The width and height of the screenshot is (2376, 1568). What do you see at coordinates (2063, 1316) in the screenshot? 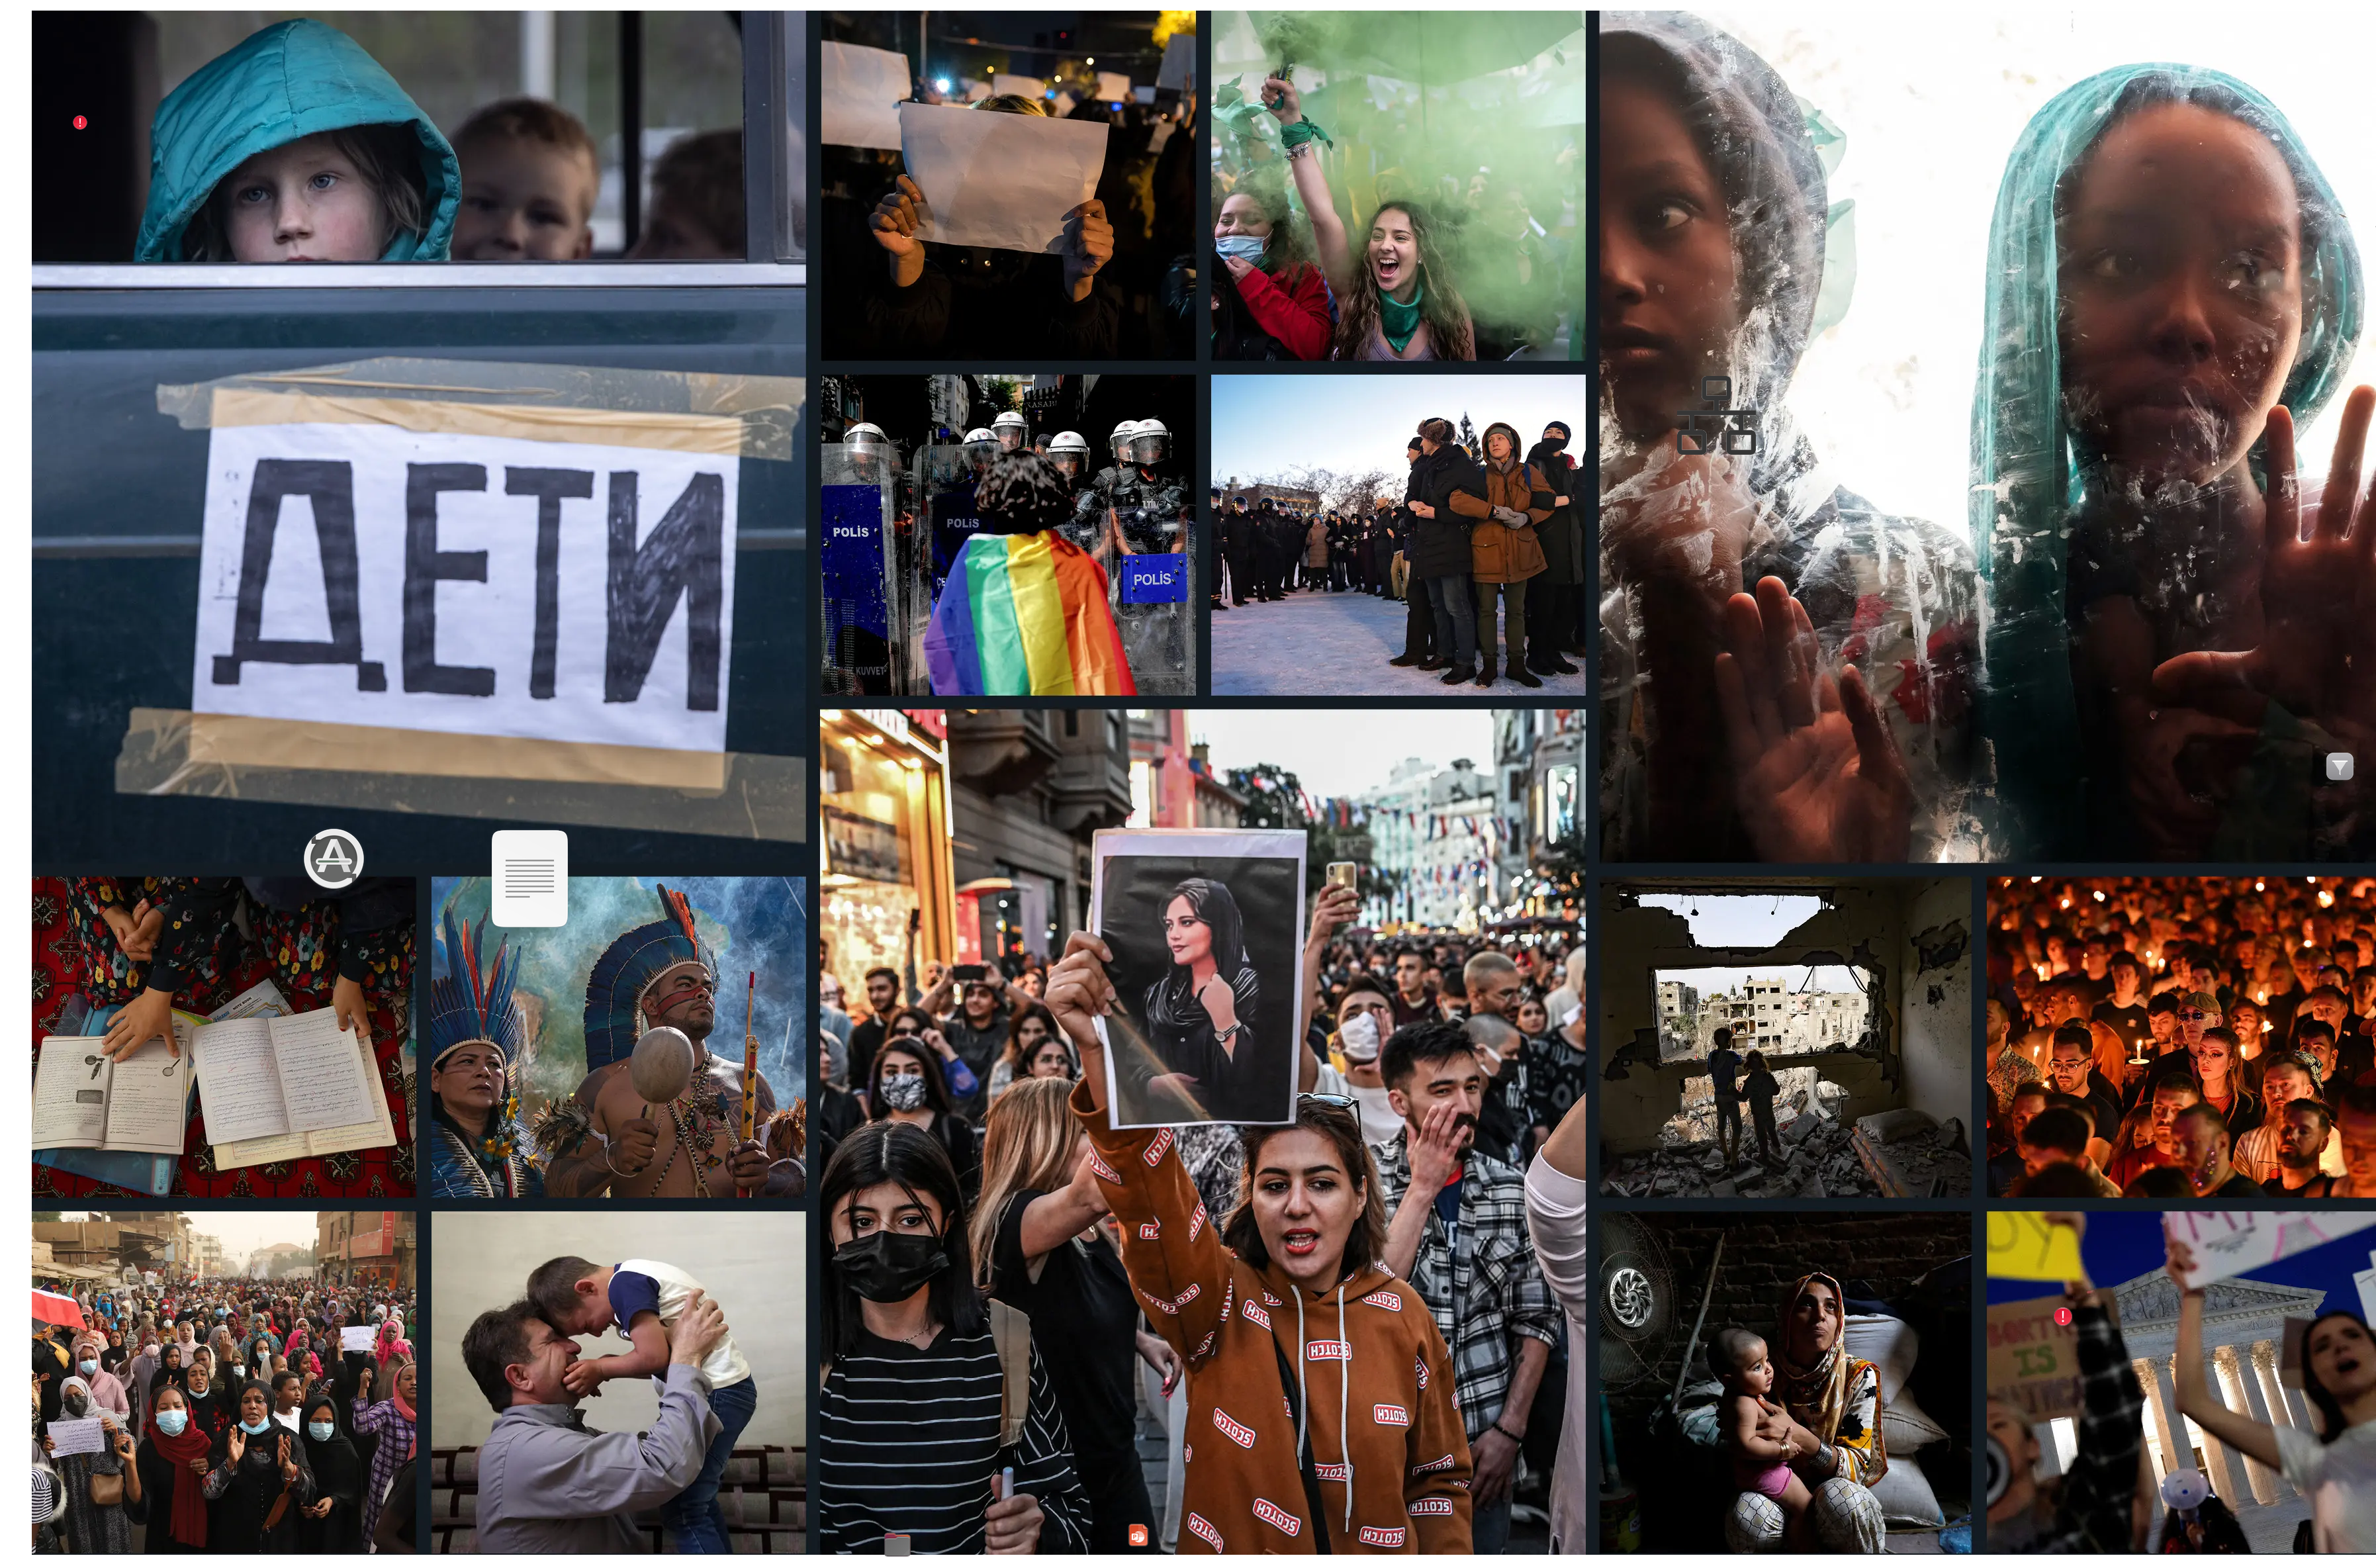
I see `indicates a warning or alert in a dialog` at bounding box center [2063, 1316].